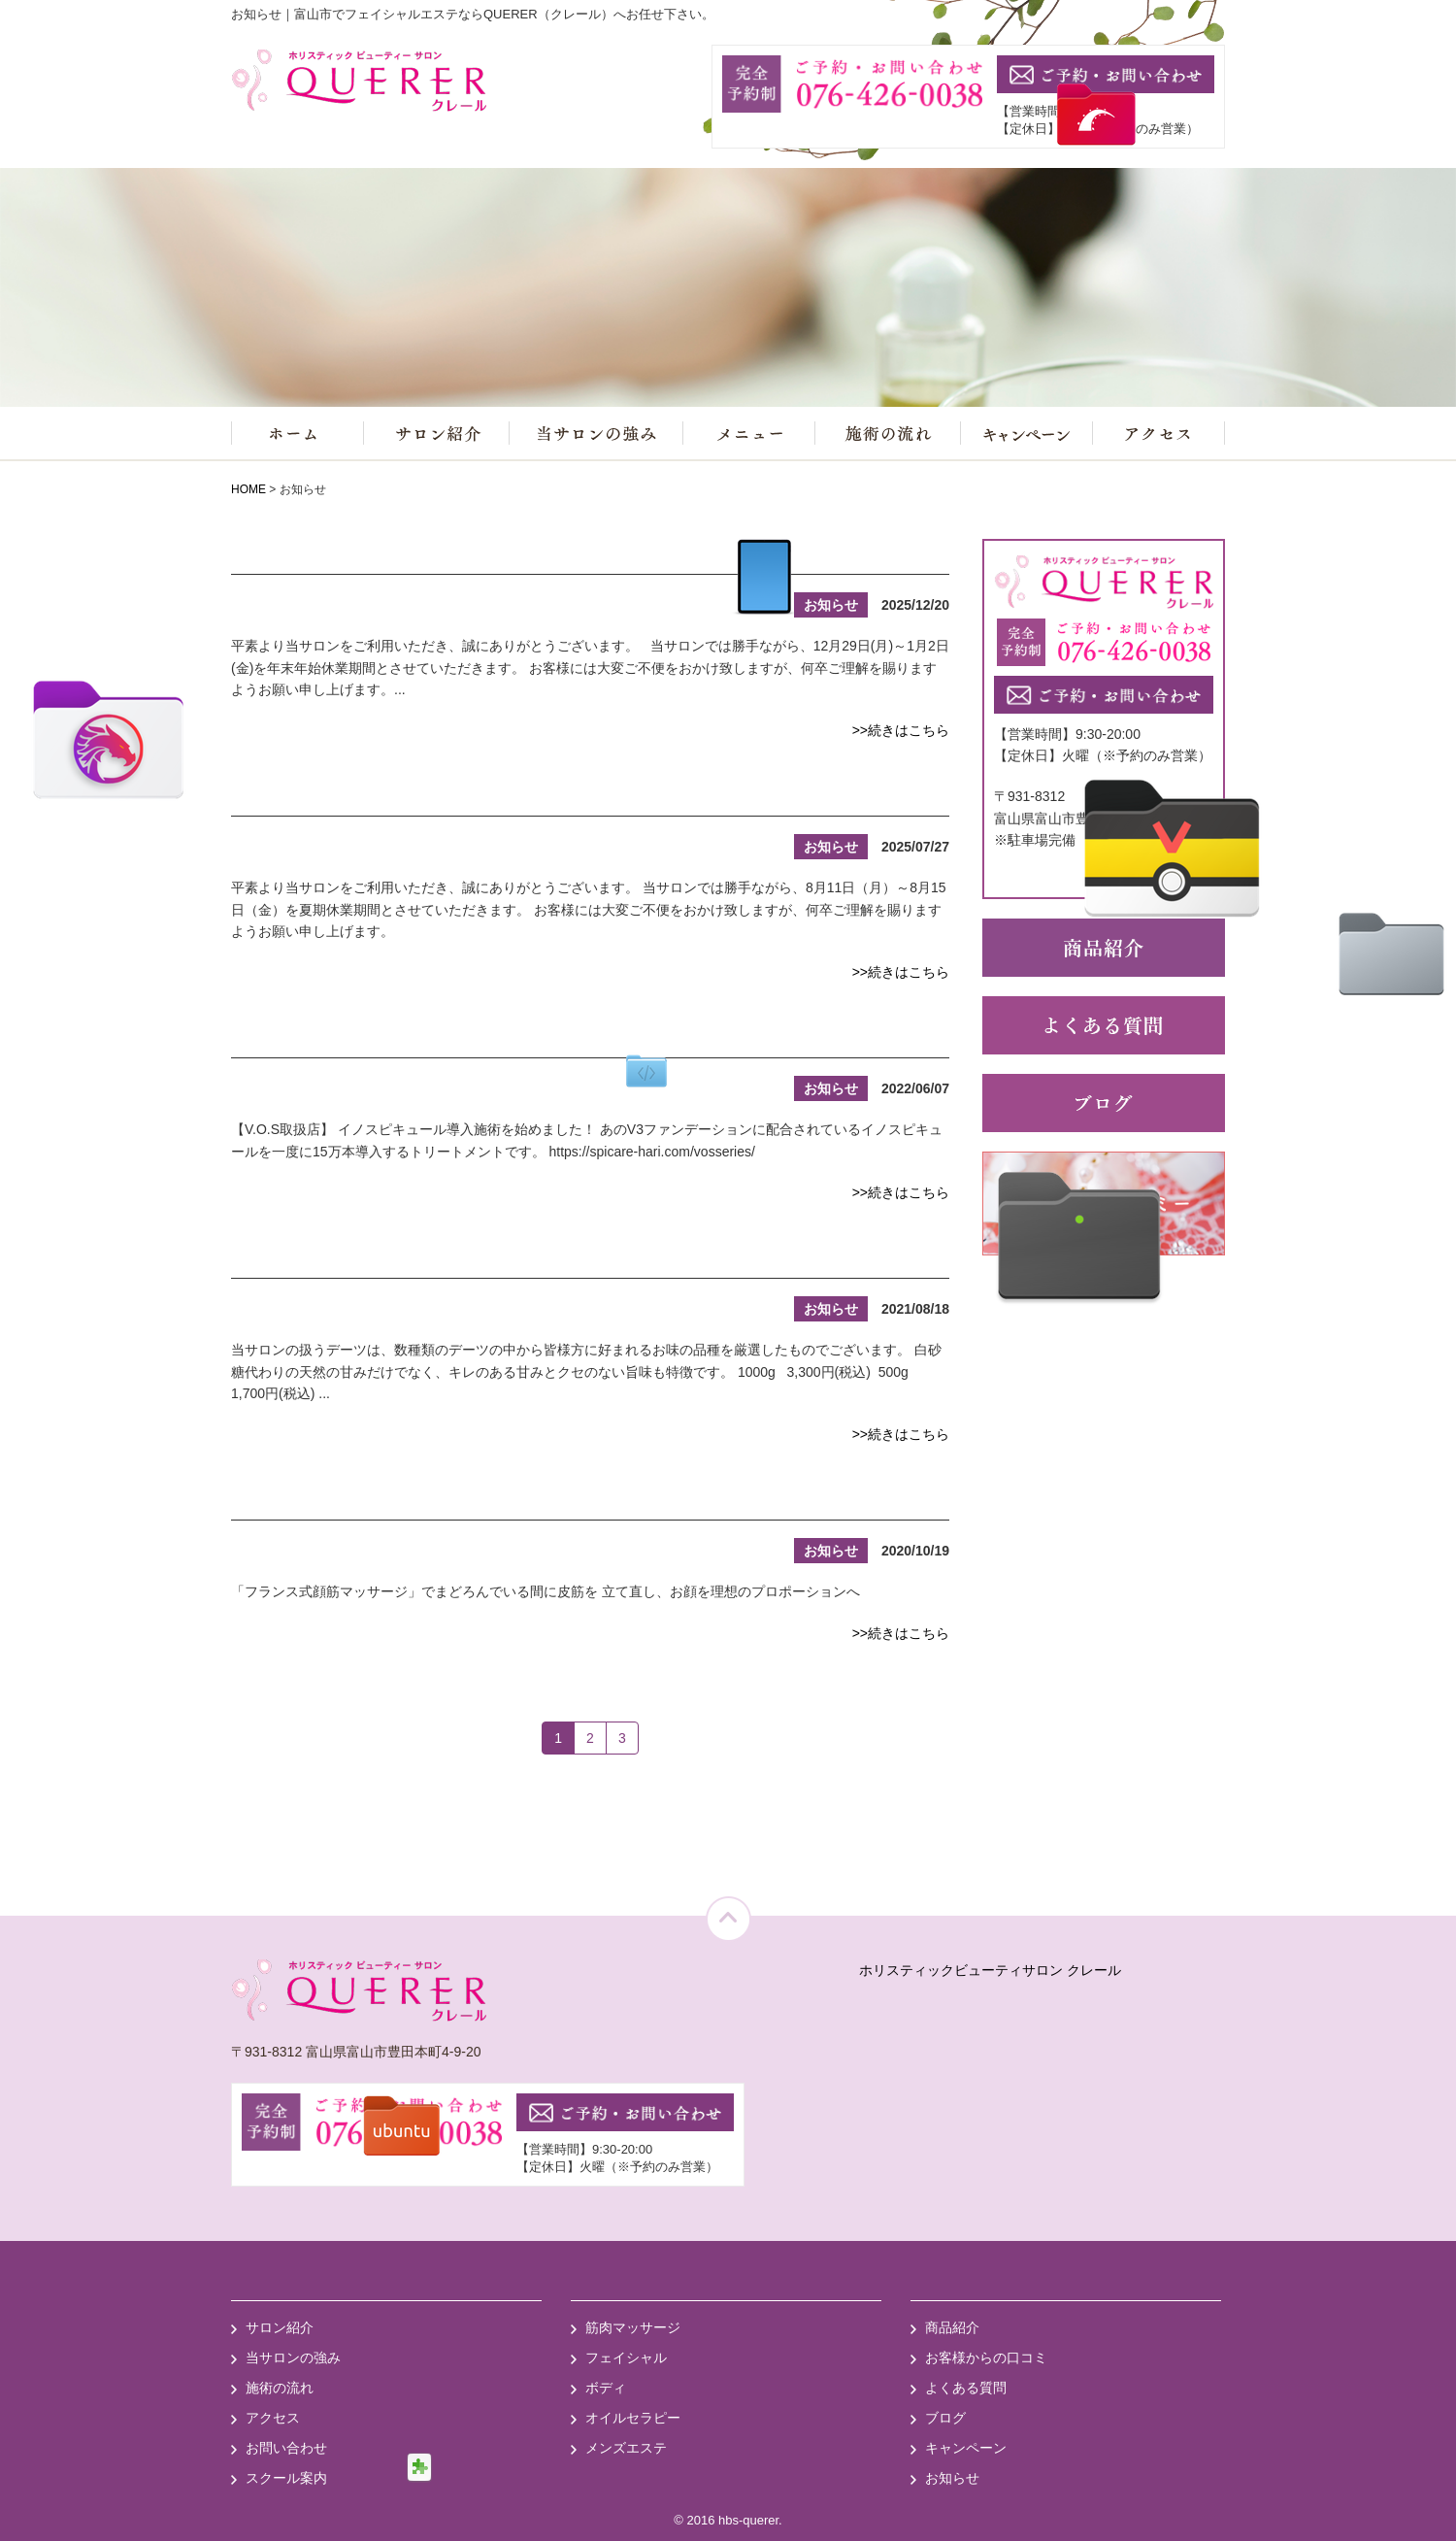 The height and width of the screenshot is (2541, 1456). What do you see at coordinates (1078, 1240) in the screenshot?
I see `access network server files` at bounding box center [1078, 1240].